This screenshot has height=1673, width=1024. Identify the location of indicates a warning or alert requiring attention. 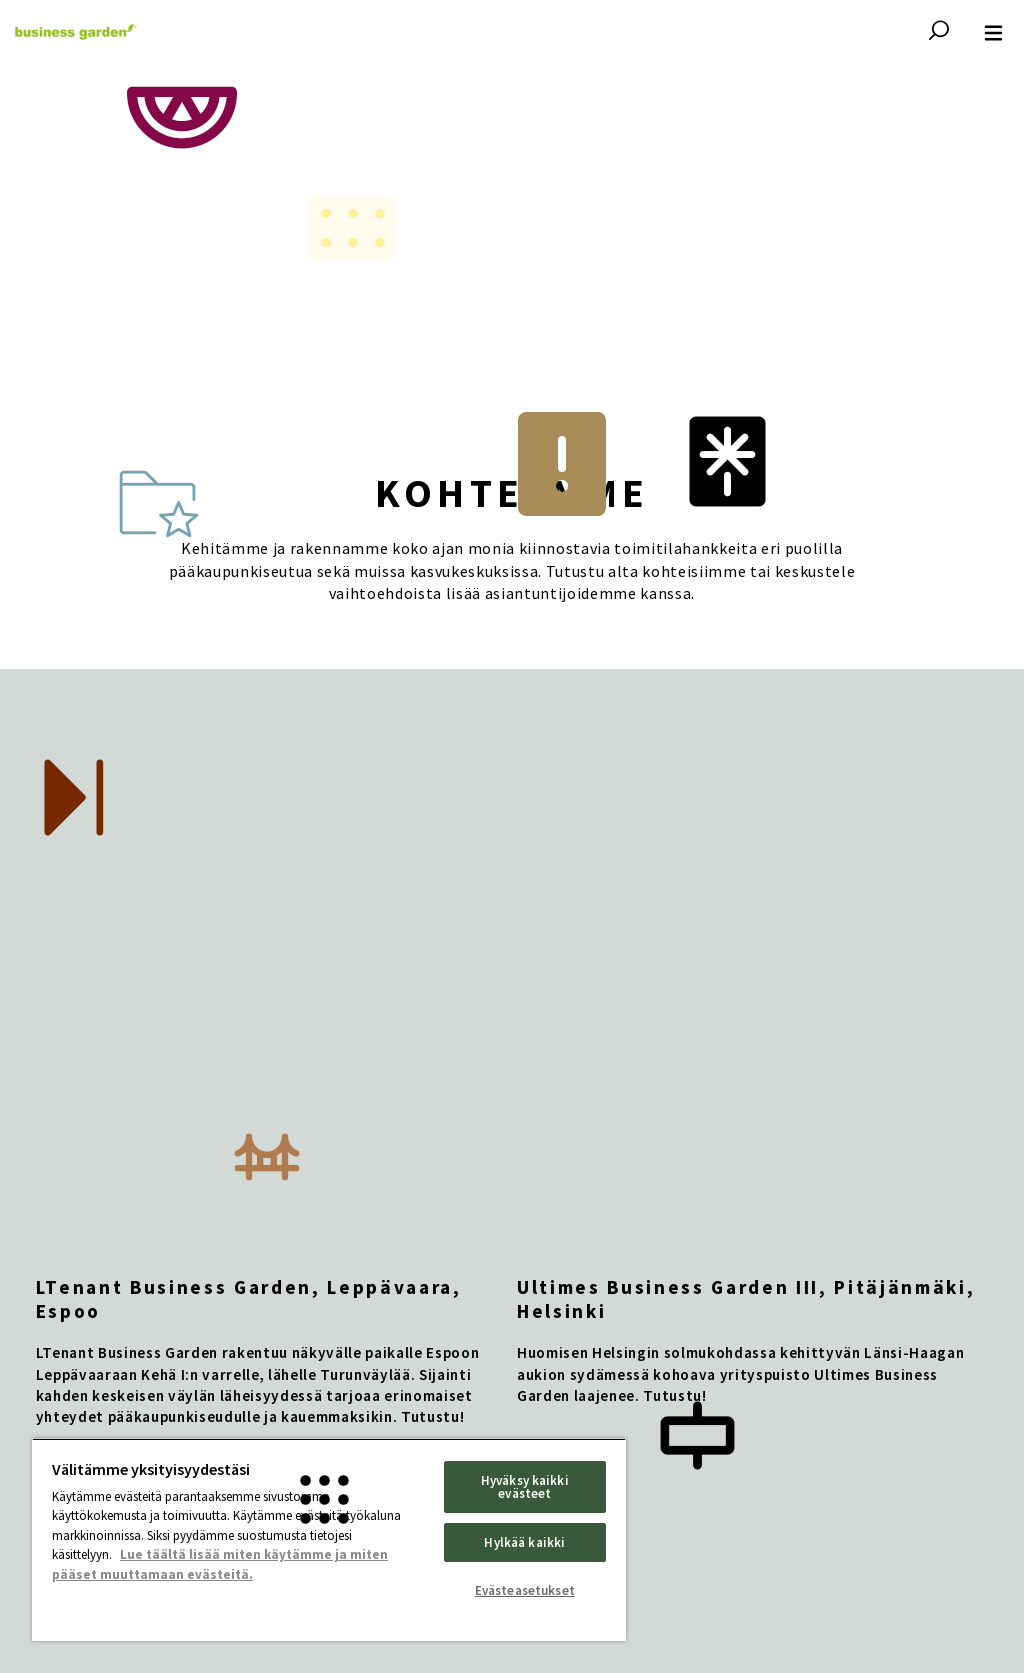
(562, 464).